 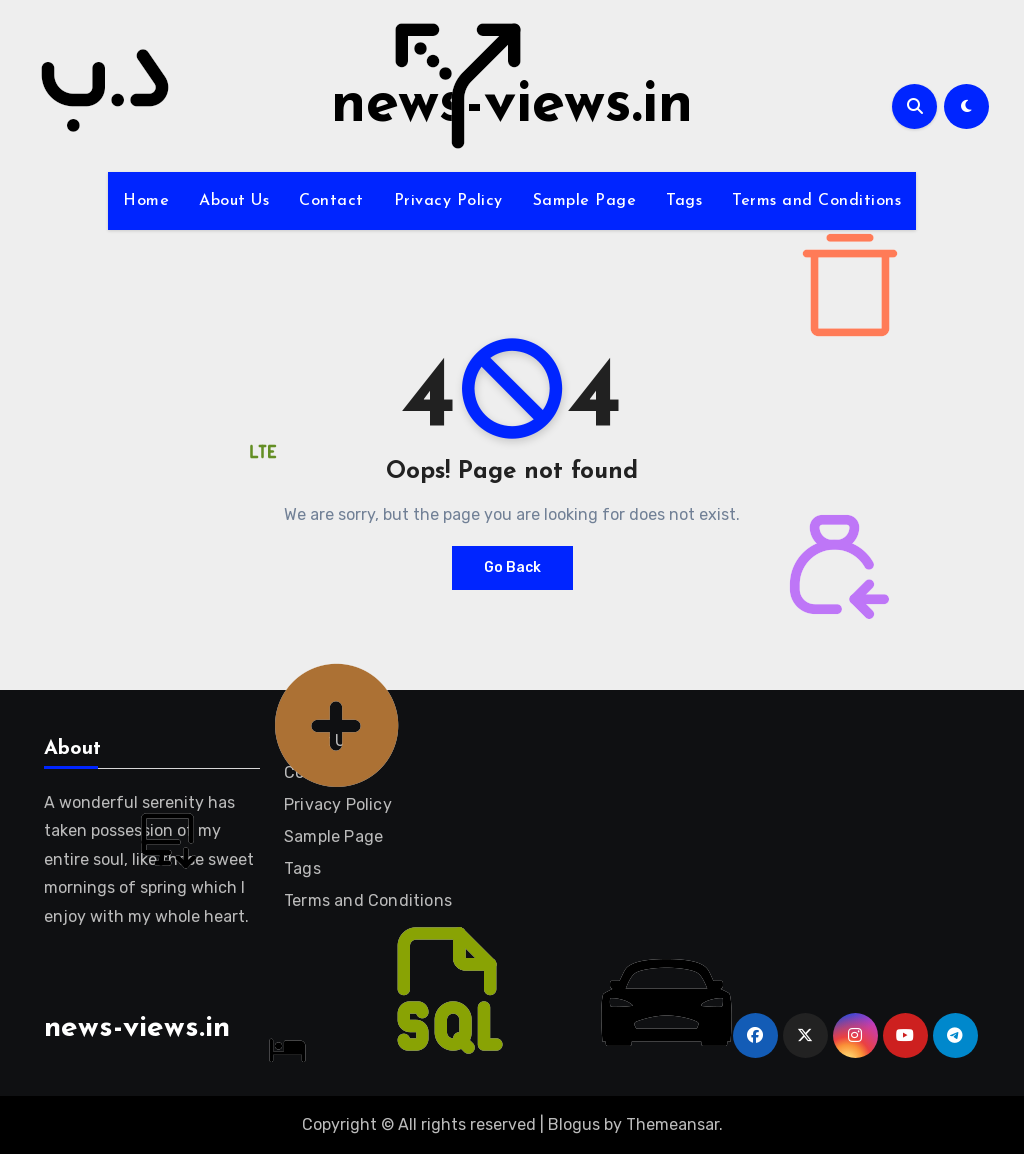 I want to click on book a hotel or accommodation, so click(x=287, y=1049).